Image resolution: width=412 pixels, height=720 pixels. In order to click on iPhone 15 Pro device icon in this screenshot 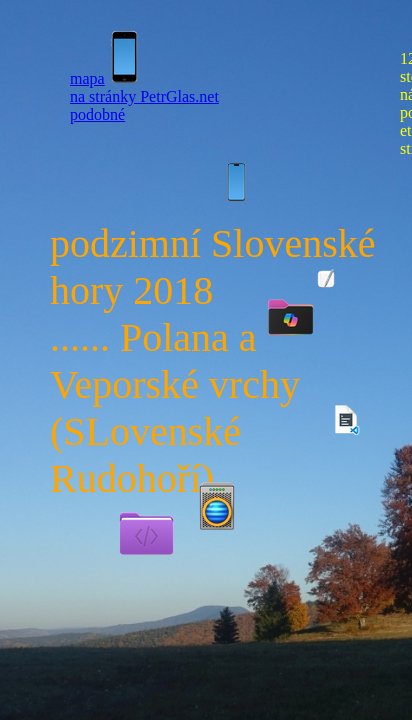, I will do `click(236, 182)`.